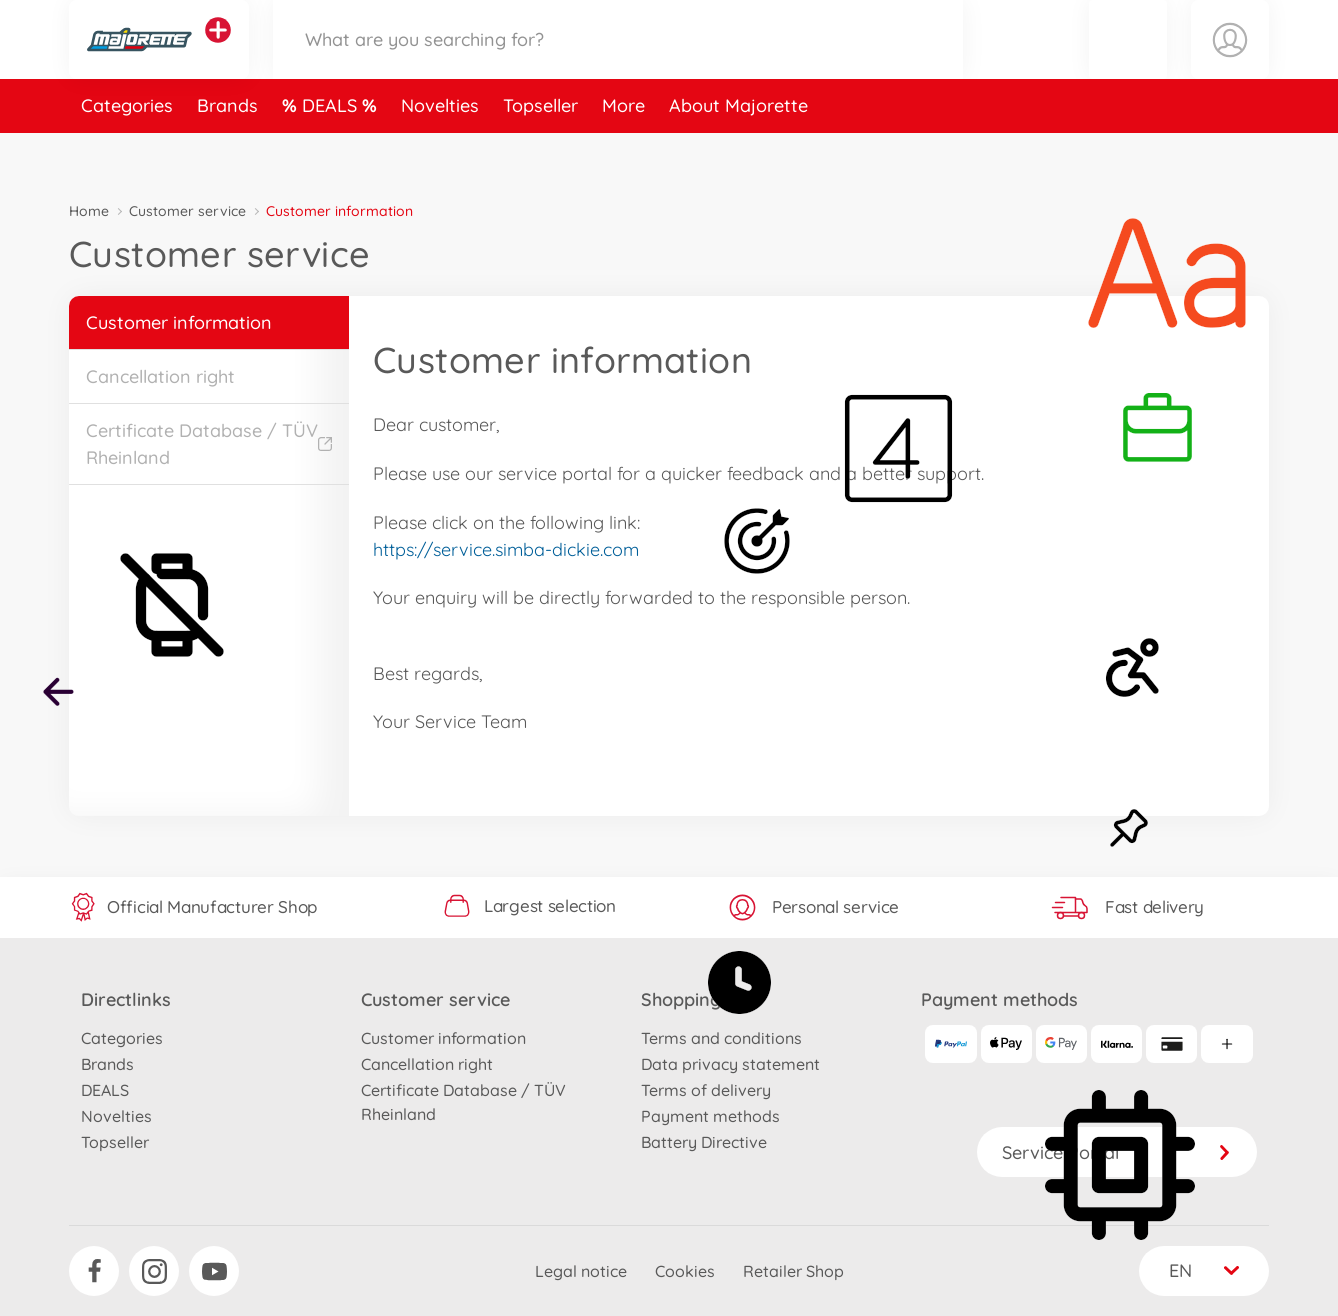 The image size is (1338, 1316). Describe the element at coordinates (59, 692) in the screenshot. I see `go back to the previous page` at that location.